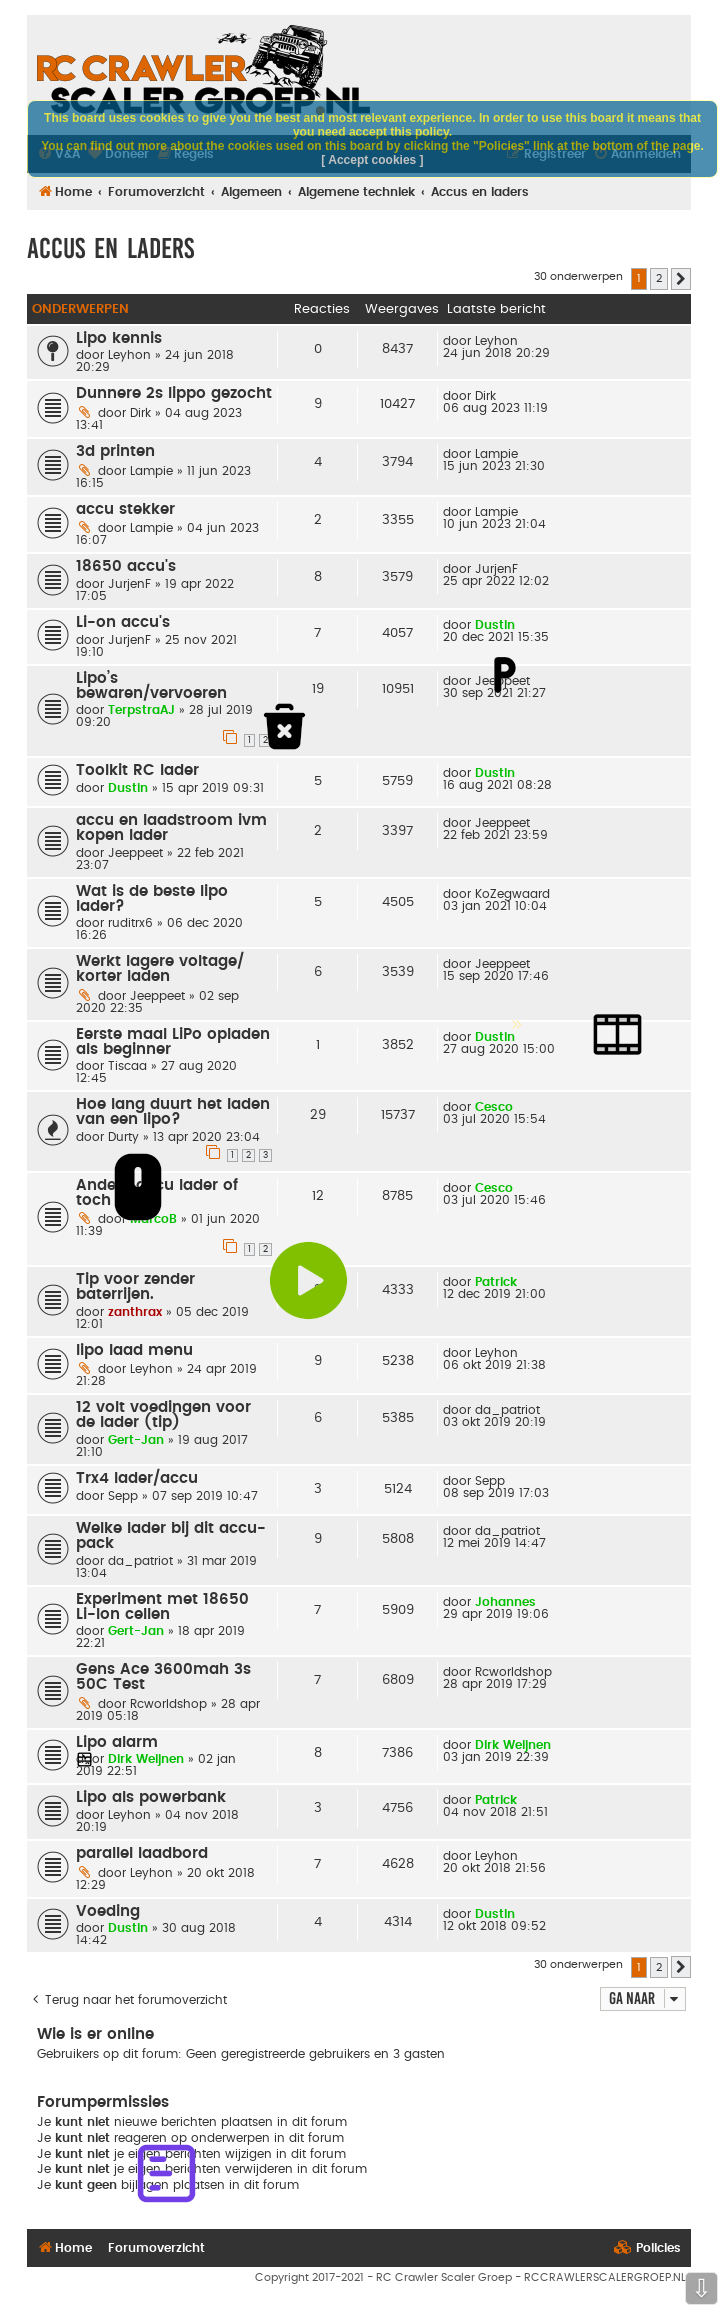 This screenshot has width=718, height=2315. Describe the element at coordinates (138, 1187) in the screenshot. I see `adjust mouse or pointer settings` at that location.